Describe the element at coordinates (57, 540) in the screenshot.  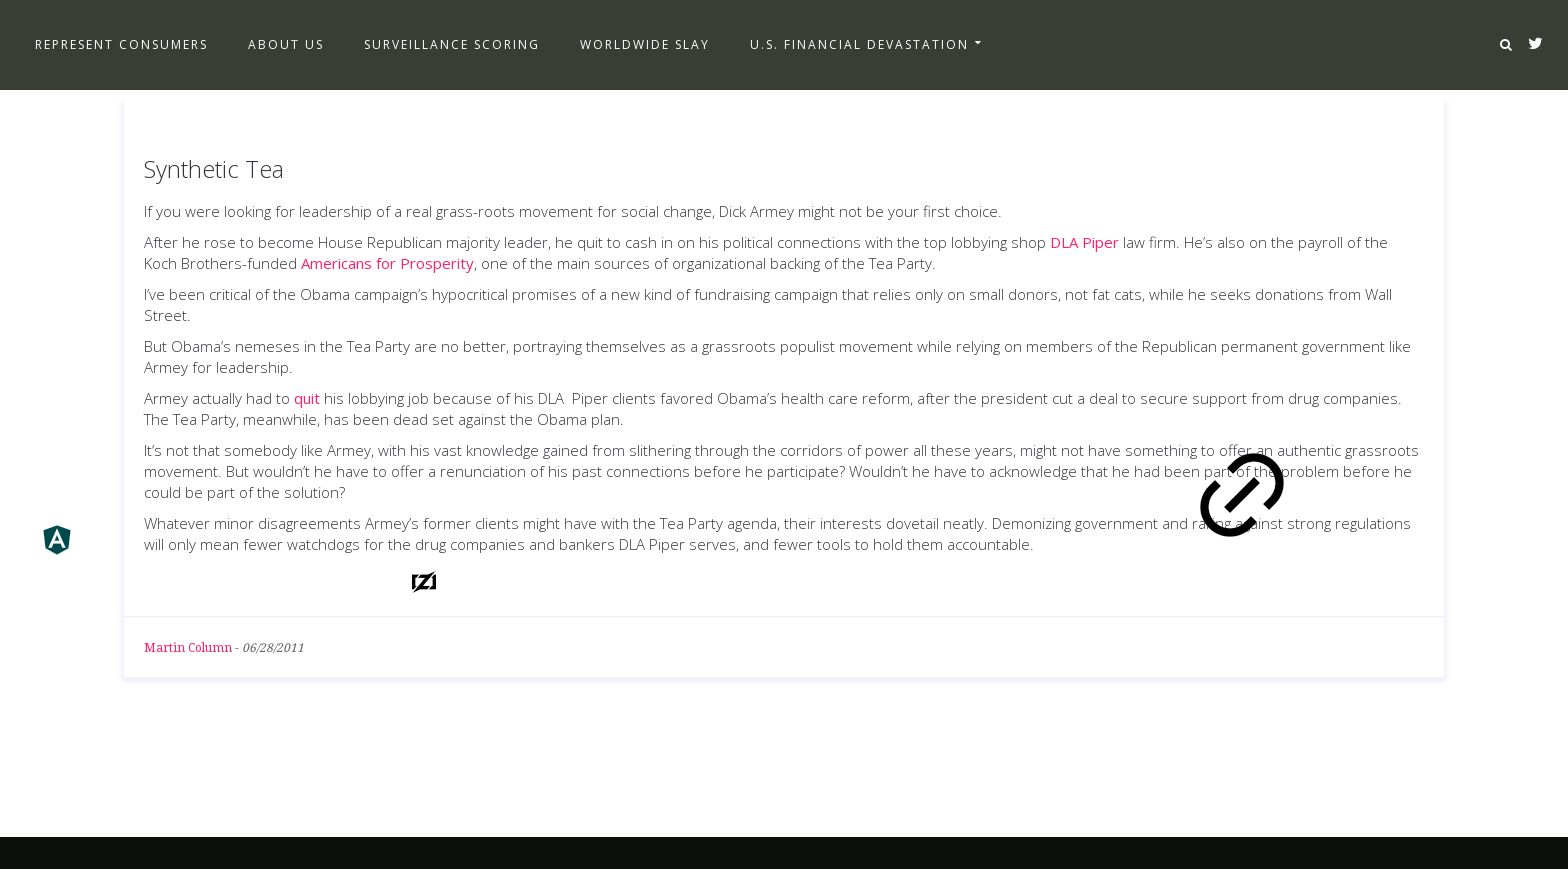
I see `angular framework logo` at that location.